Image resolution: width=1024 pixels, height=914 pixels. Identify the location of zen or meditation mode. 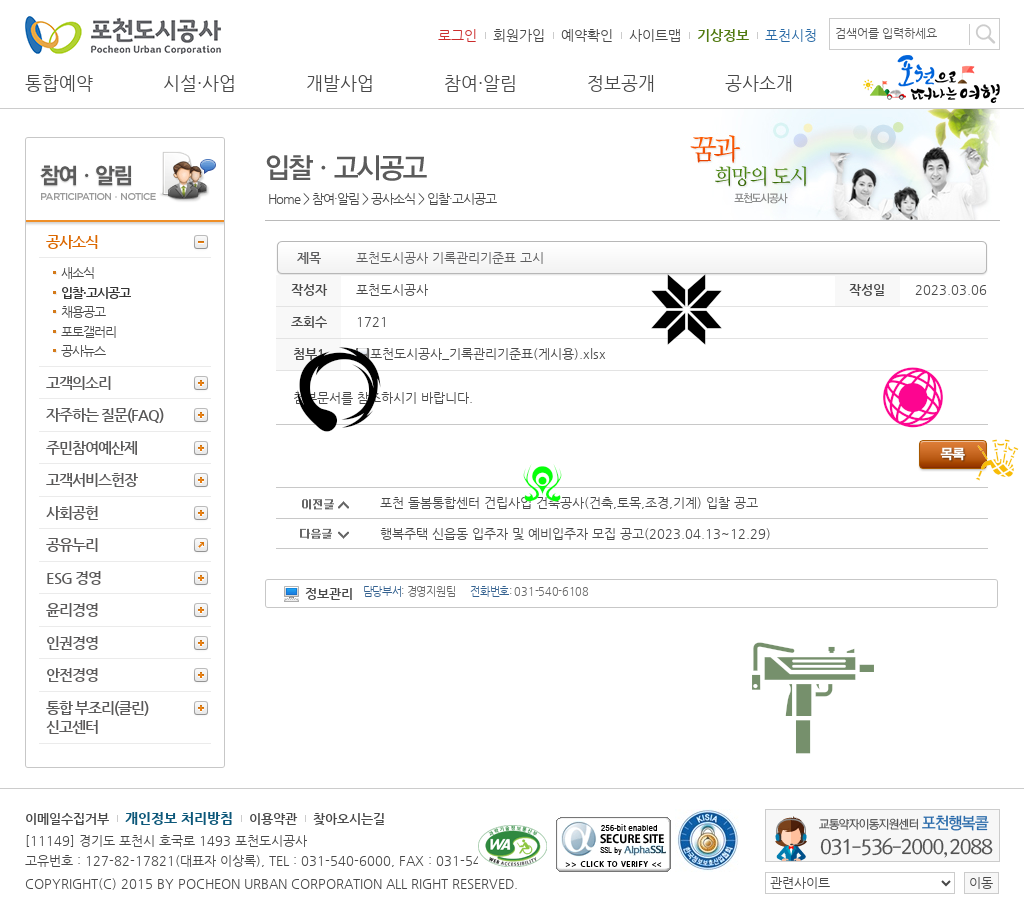
(339, 389).